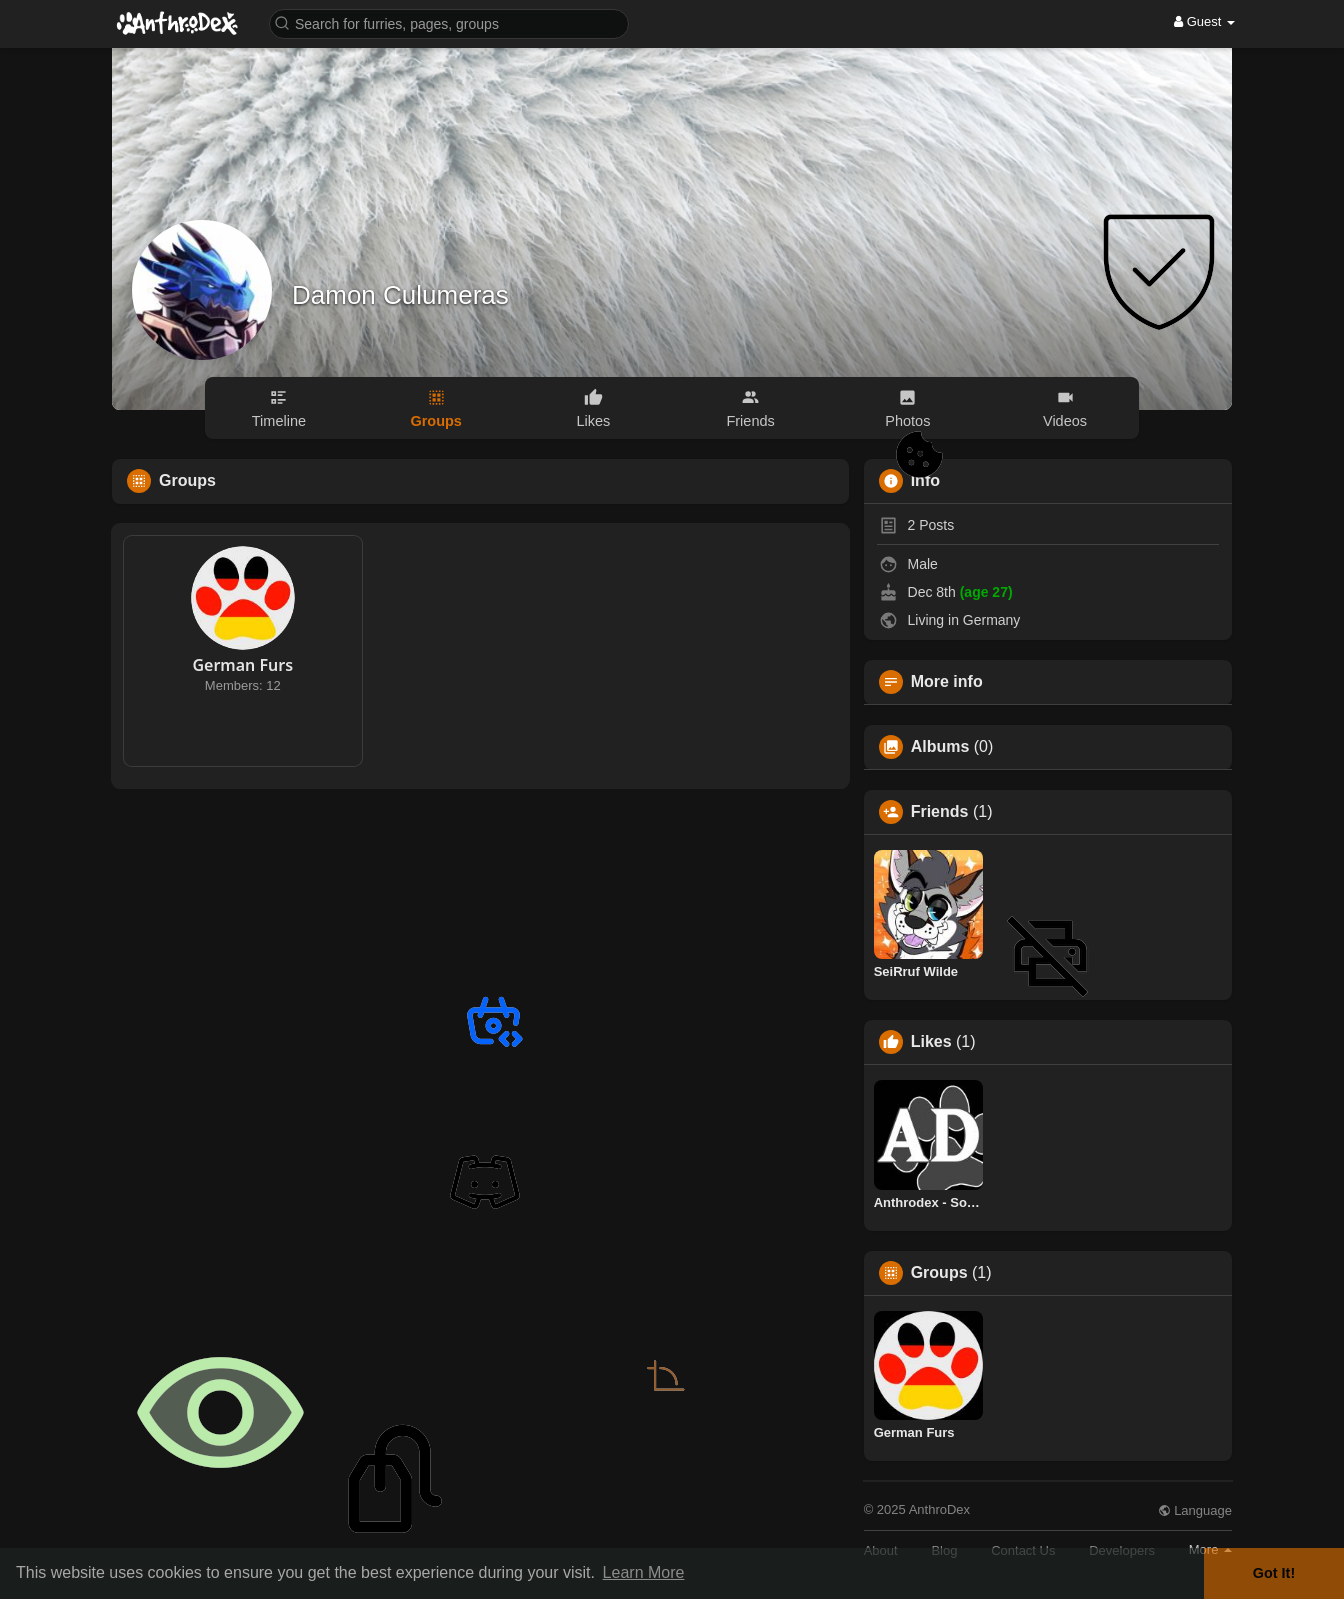  I want to click on open Discord, so click(485, 1181).